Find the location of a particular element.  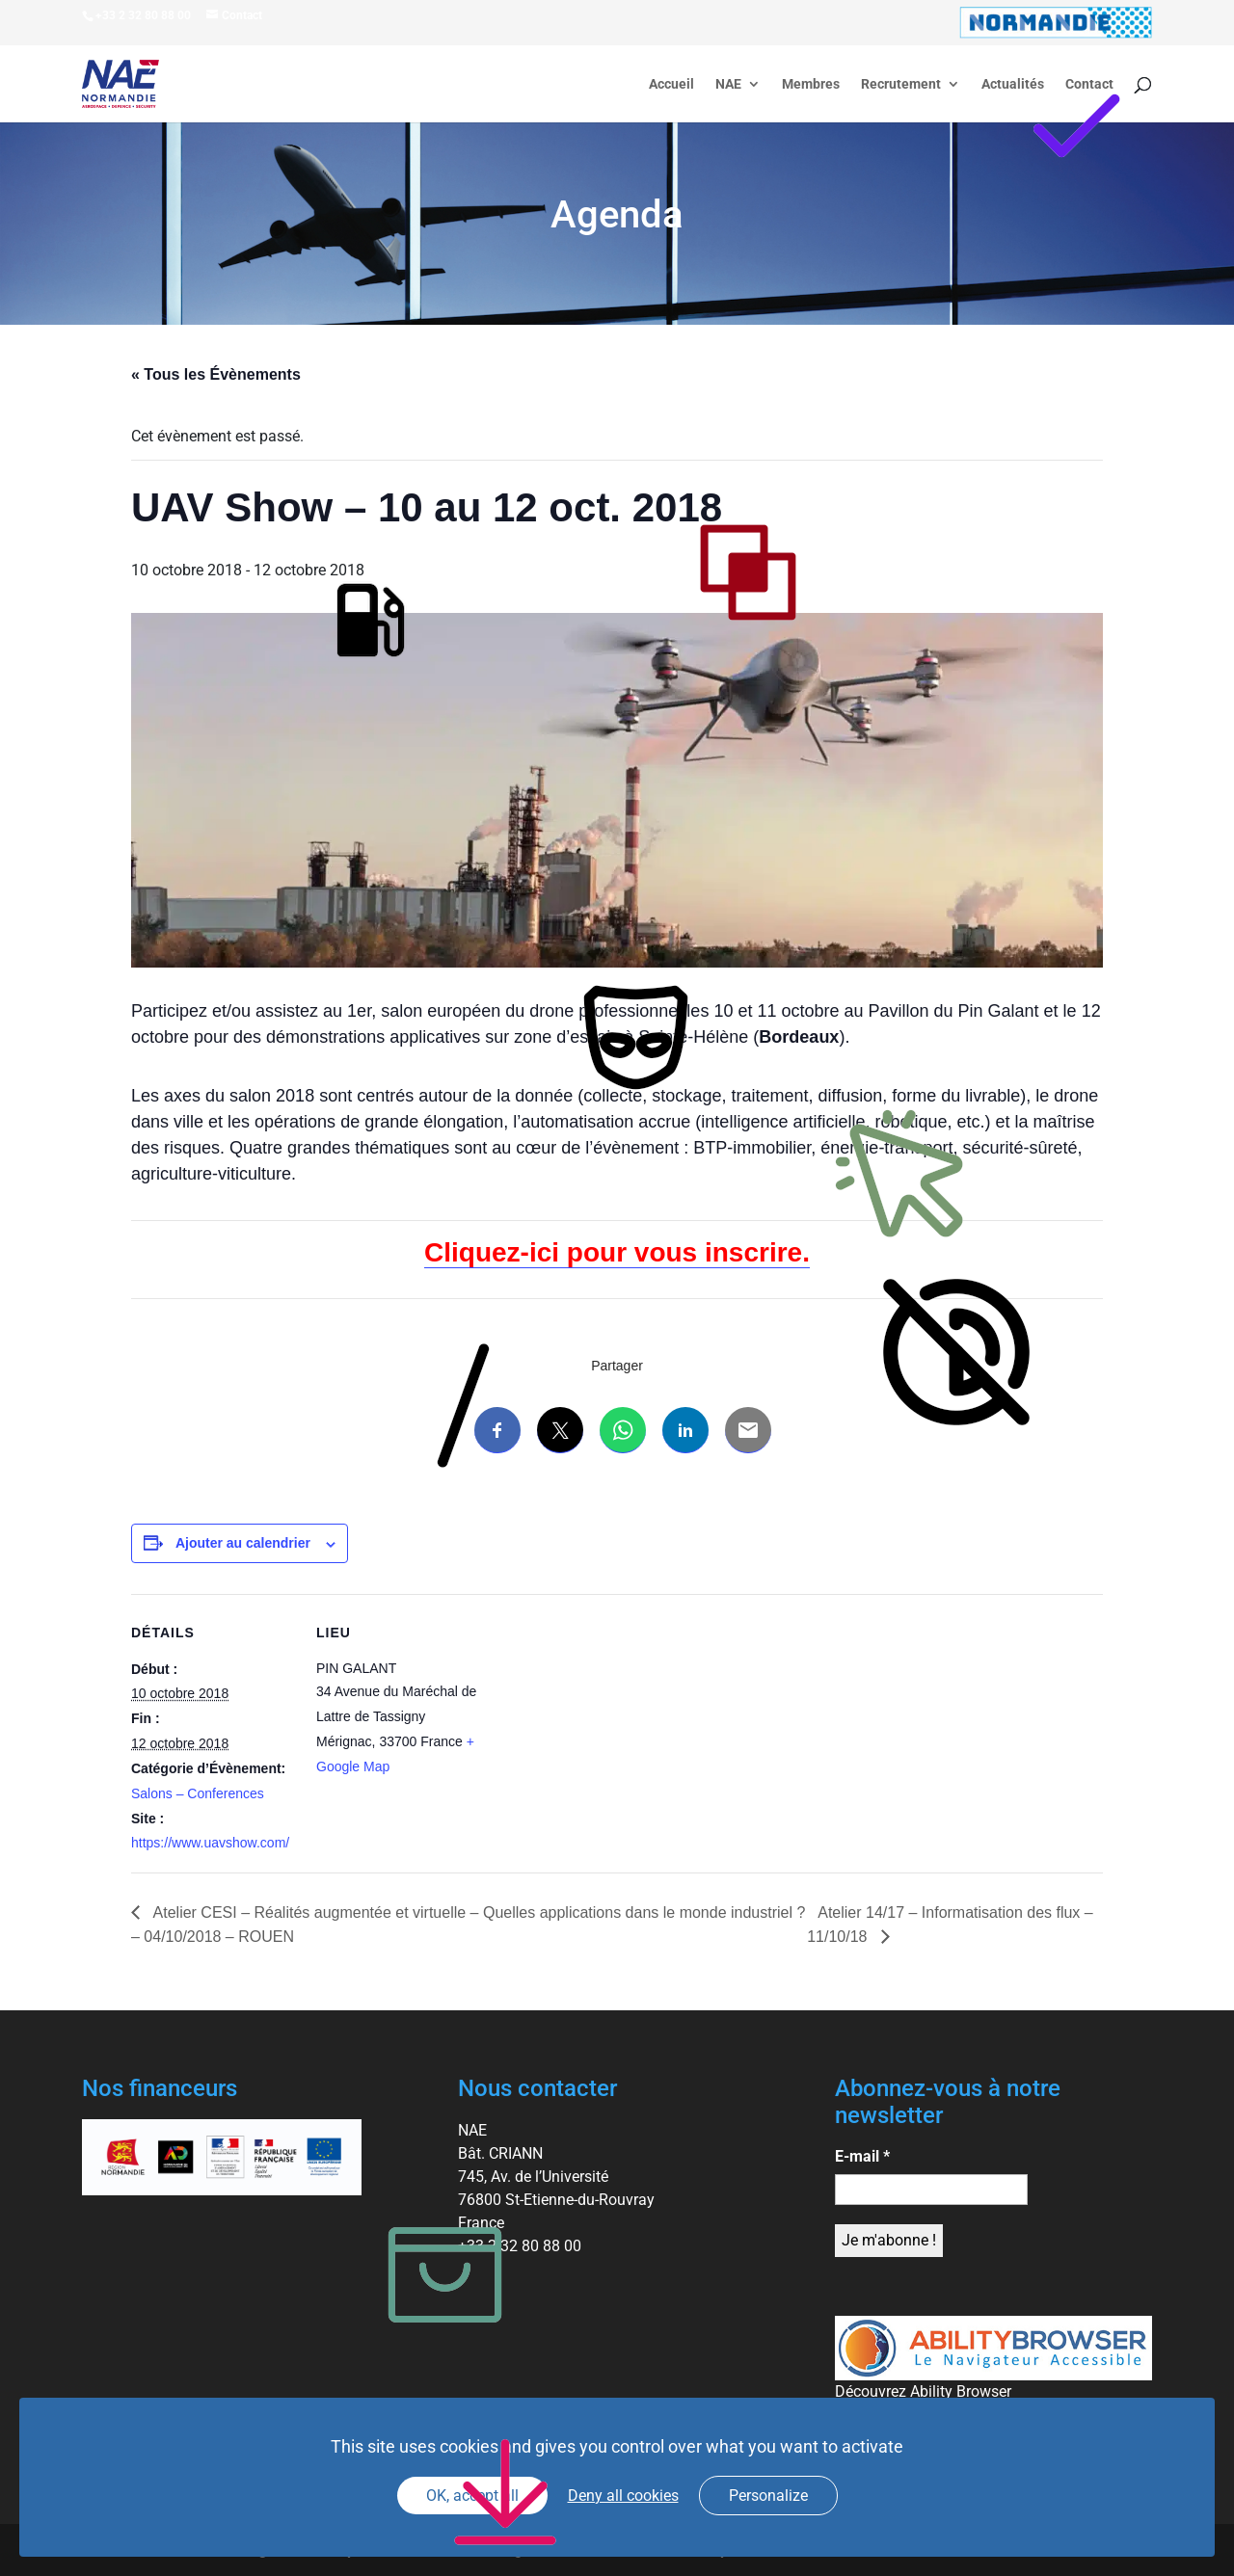

combine or merge selected layers is located at coordinates (748, 572).